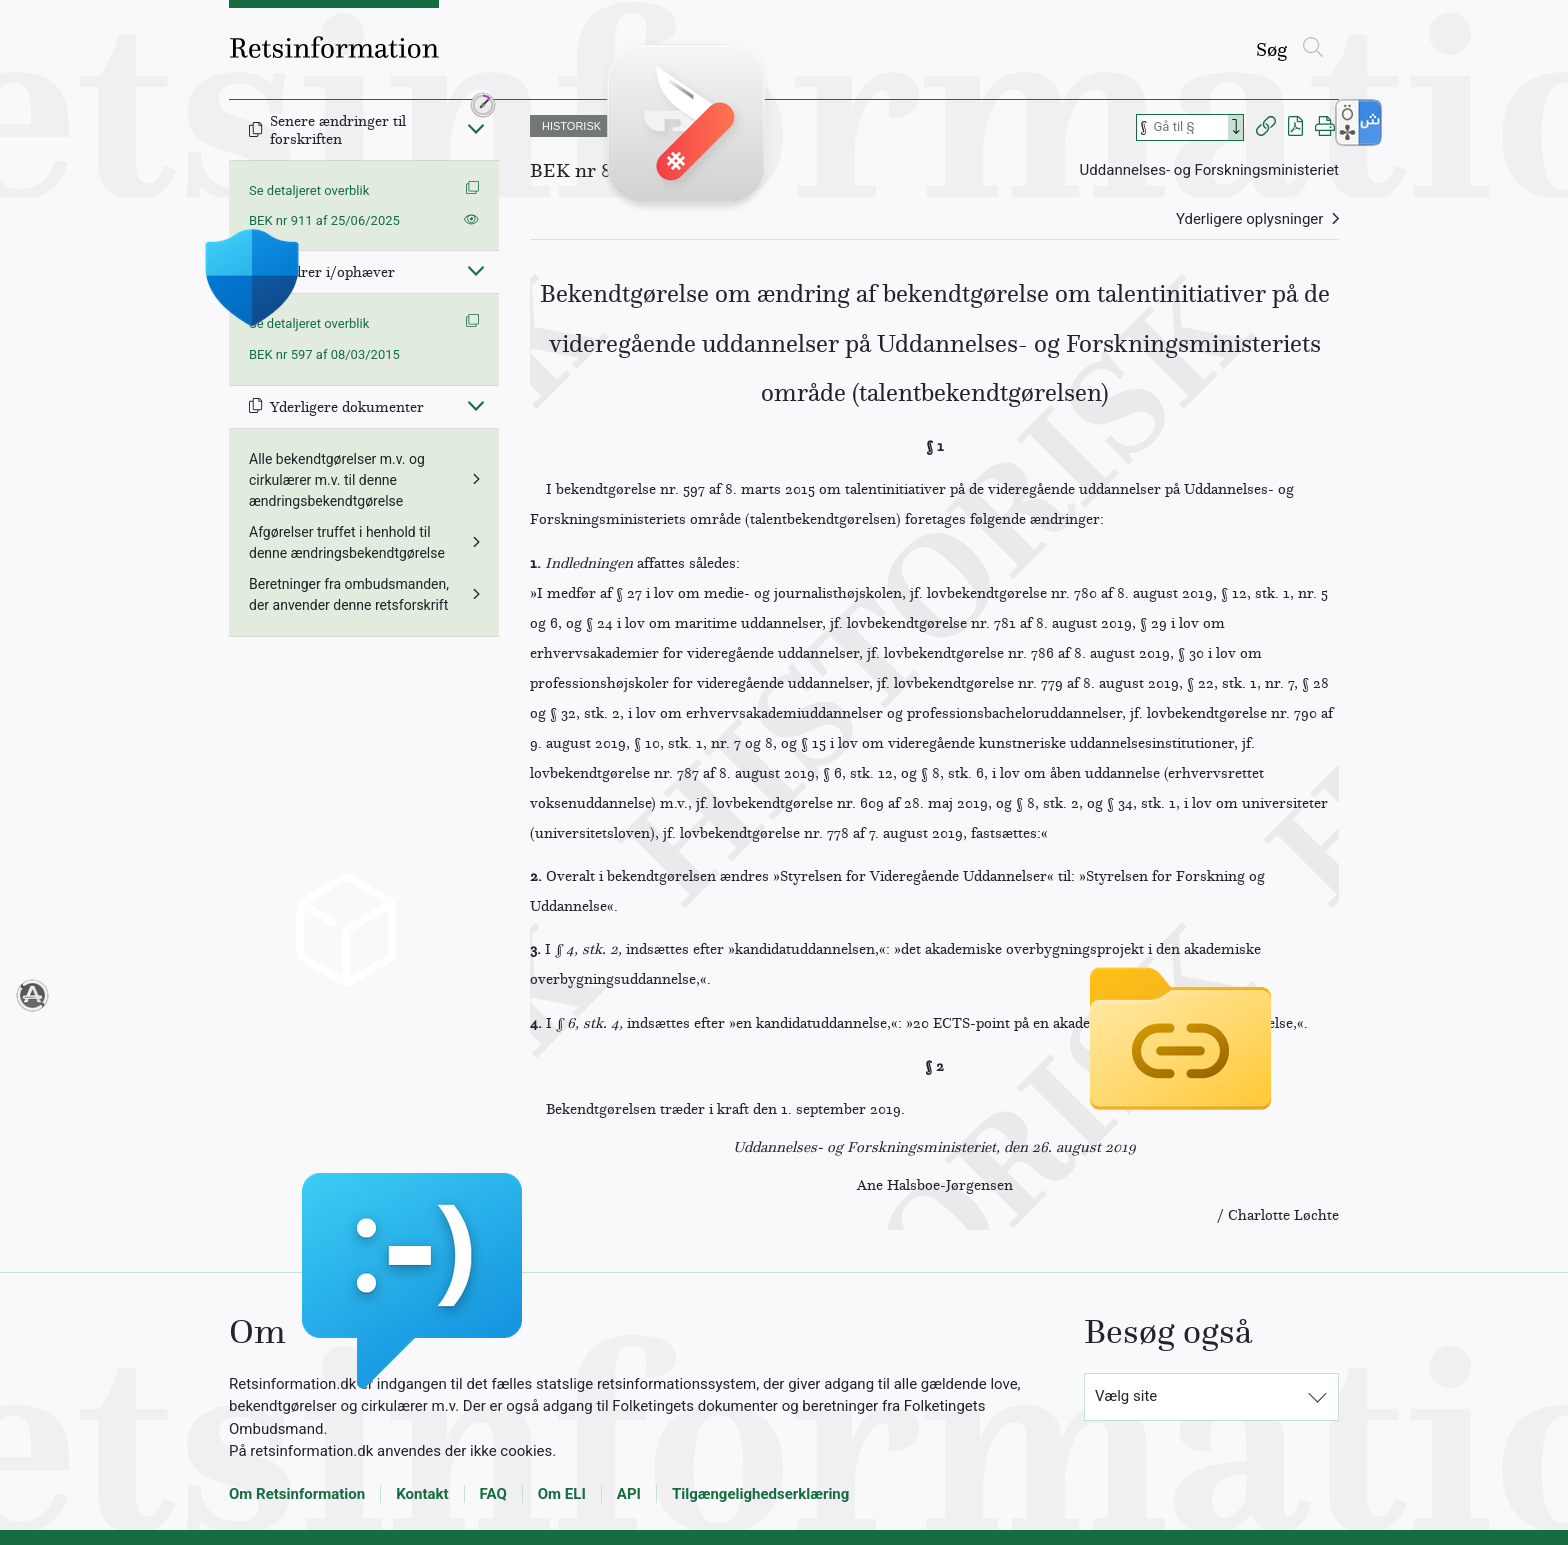 This screenshot has height=1545, width=1568. Describe the element at coordinates (1180, 1043) in the screenshot. I see `open folder containing saved links or shortcuts` at that location.